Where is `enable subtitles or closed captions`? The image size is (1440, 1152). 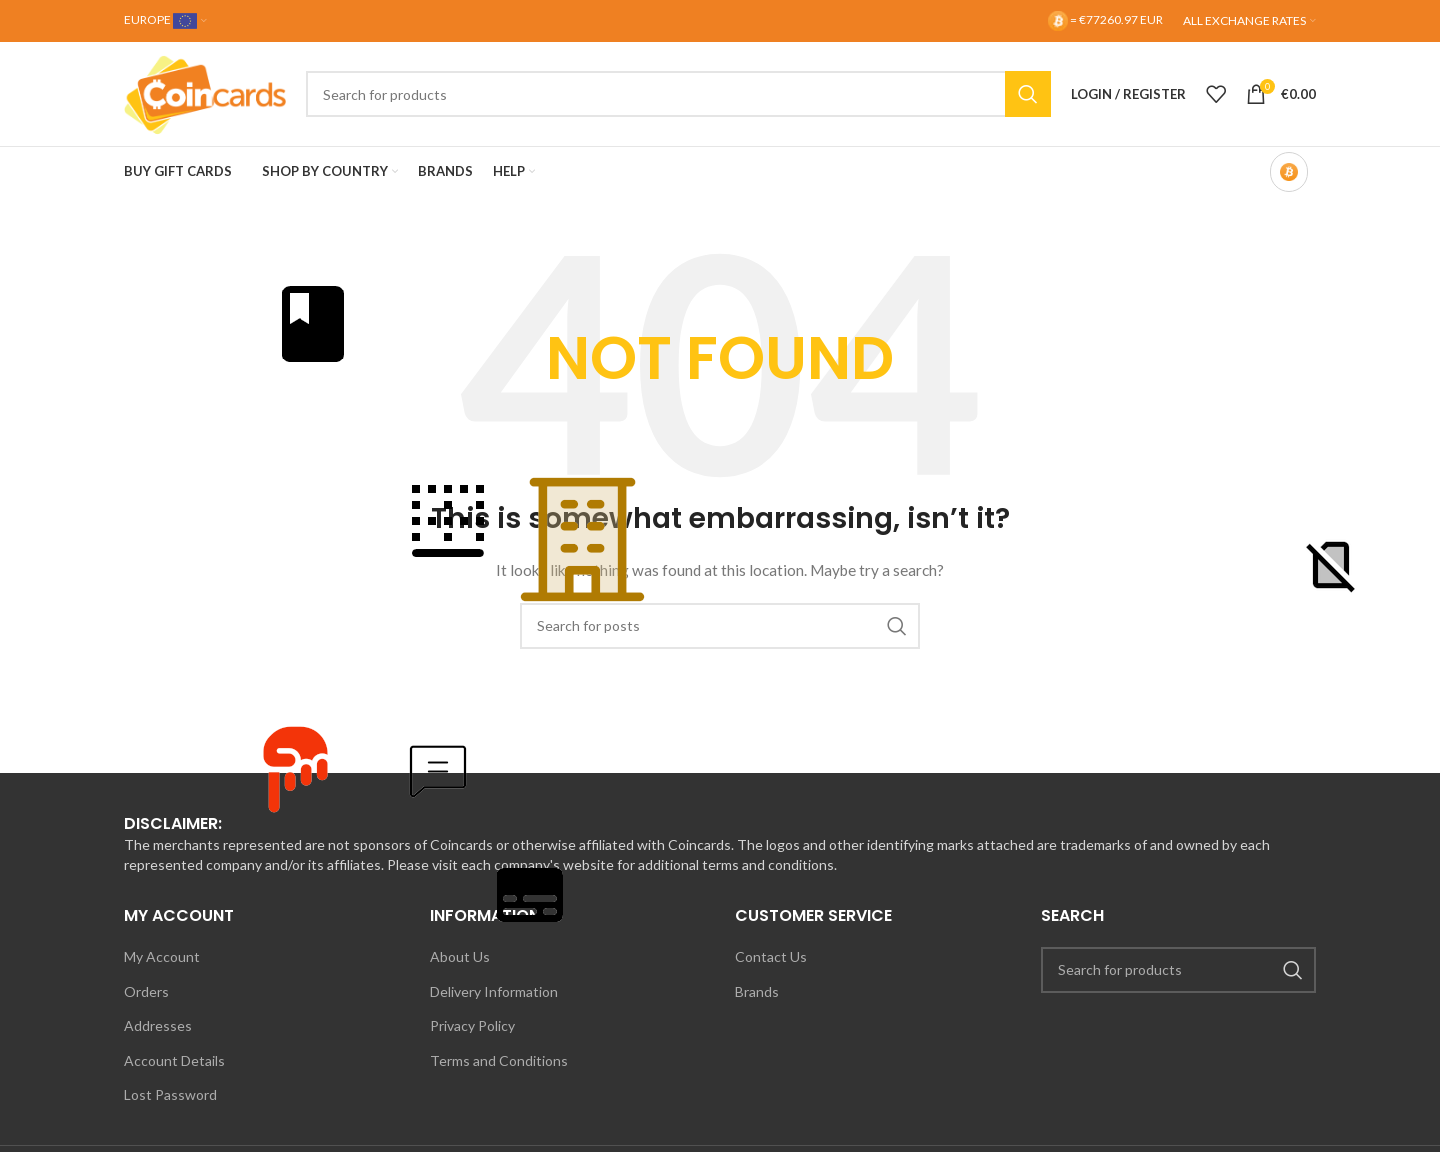 enable subtitles or closed captions is located at coordinates (530, 895).